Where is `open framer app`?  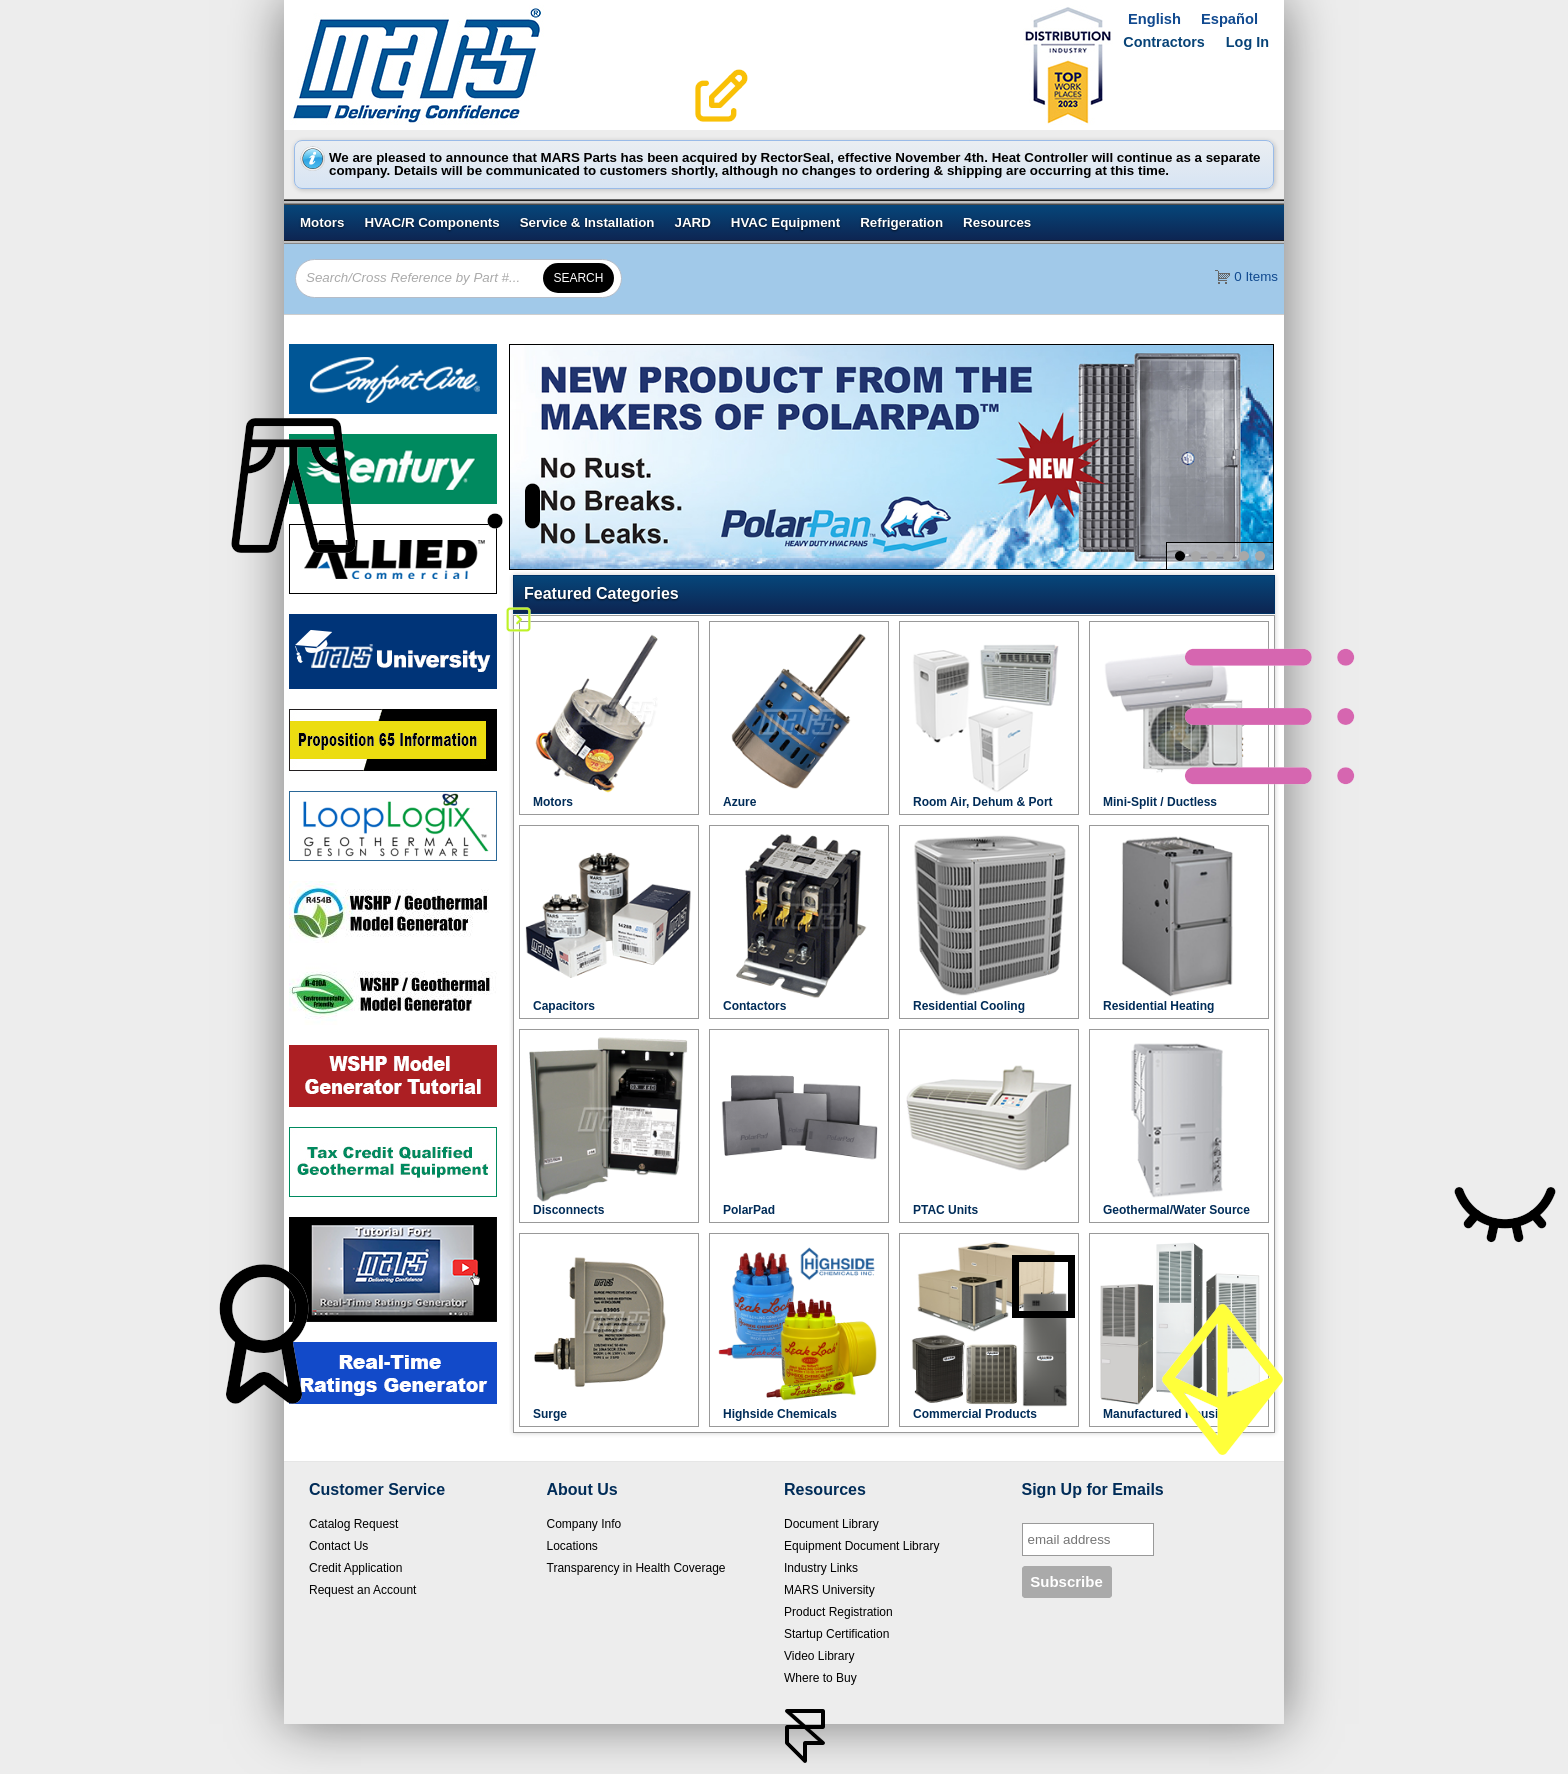
open framer app is located at coordinates (805, 1733).